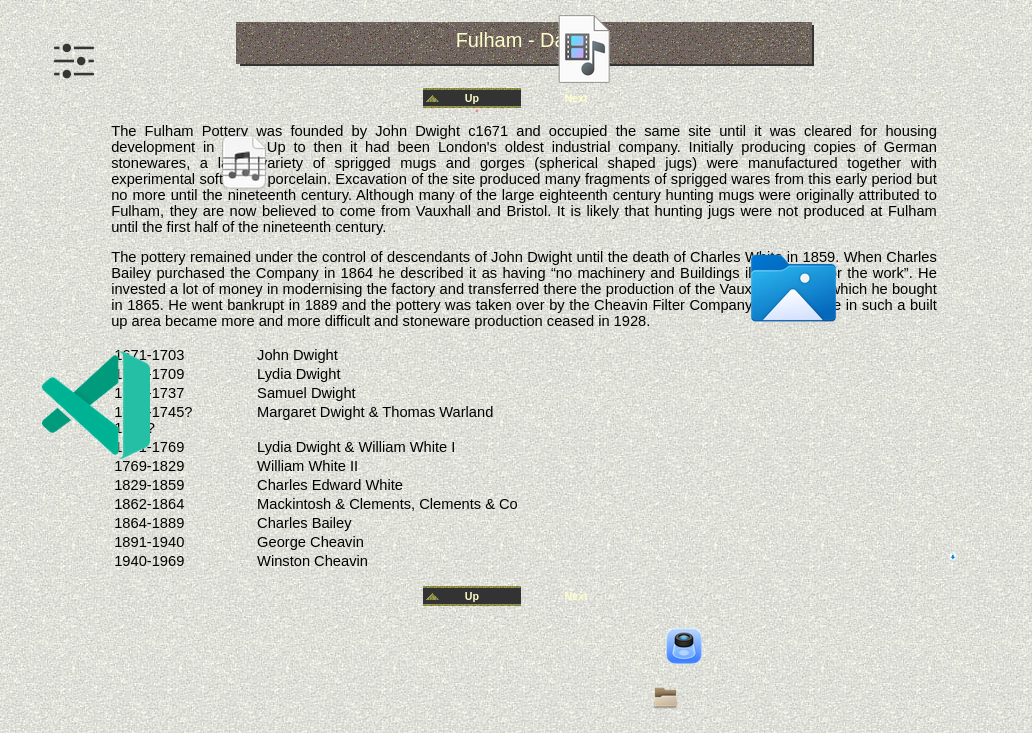  Describe the element at coordinates (584, 49) in the screenshot. I see `open a media file containing audio or video content` at that location.